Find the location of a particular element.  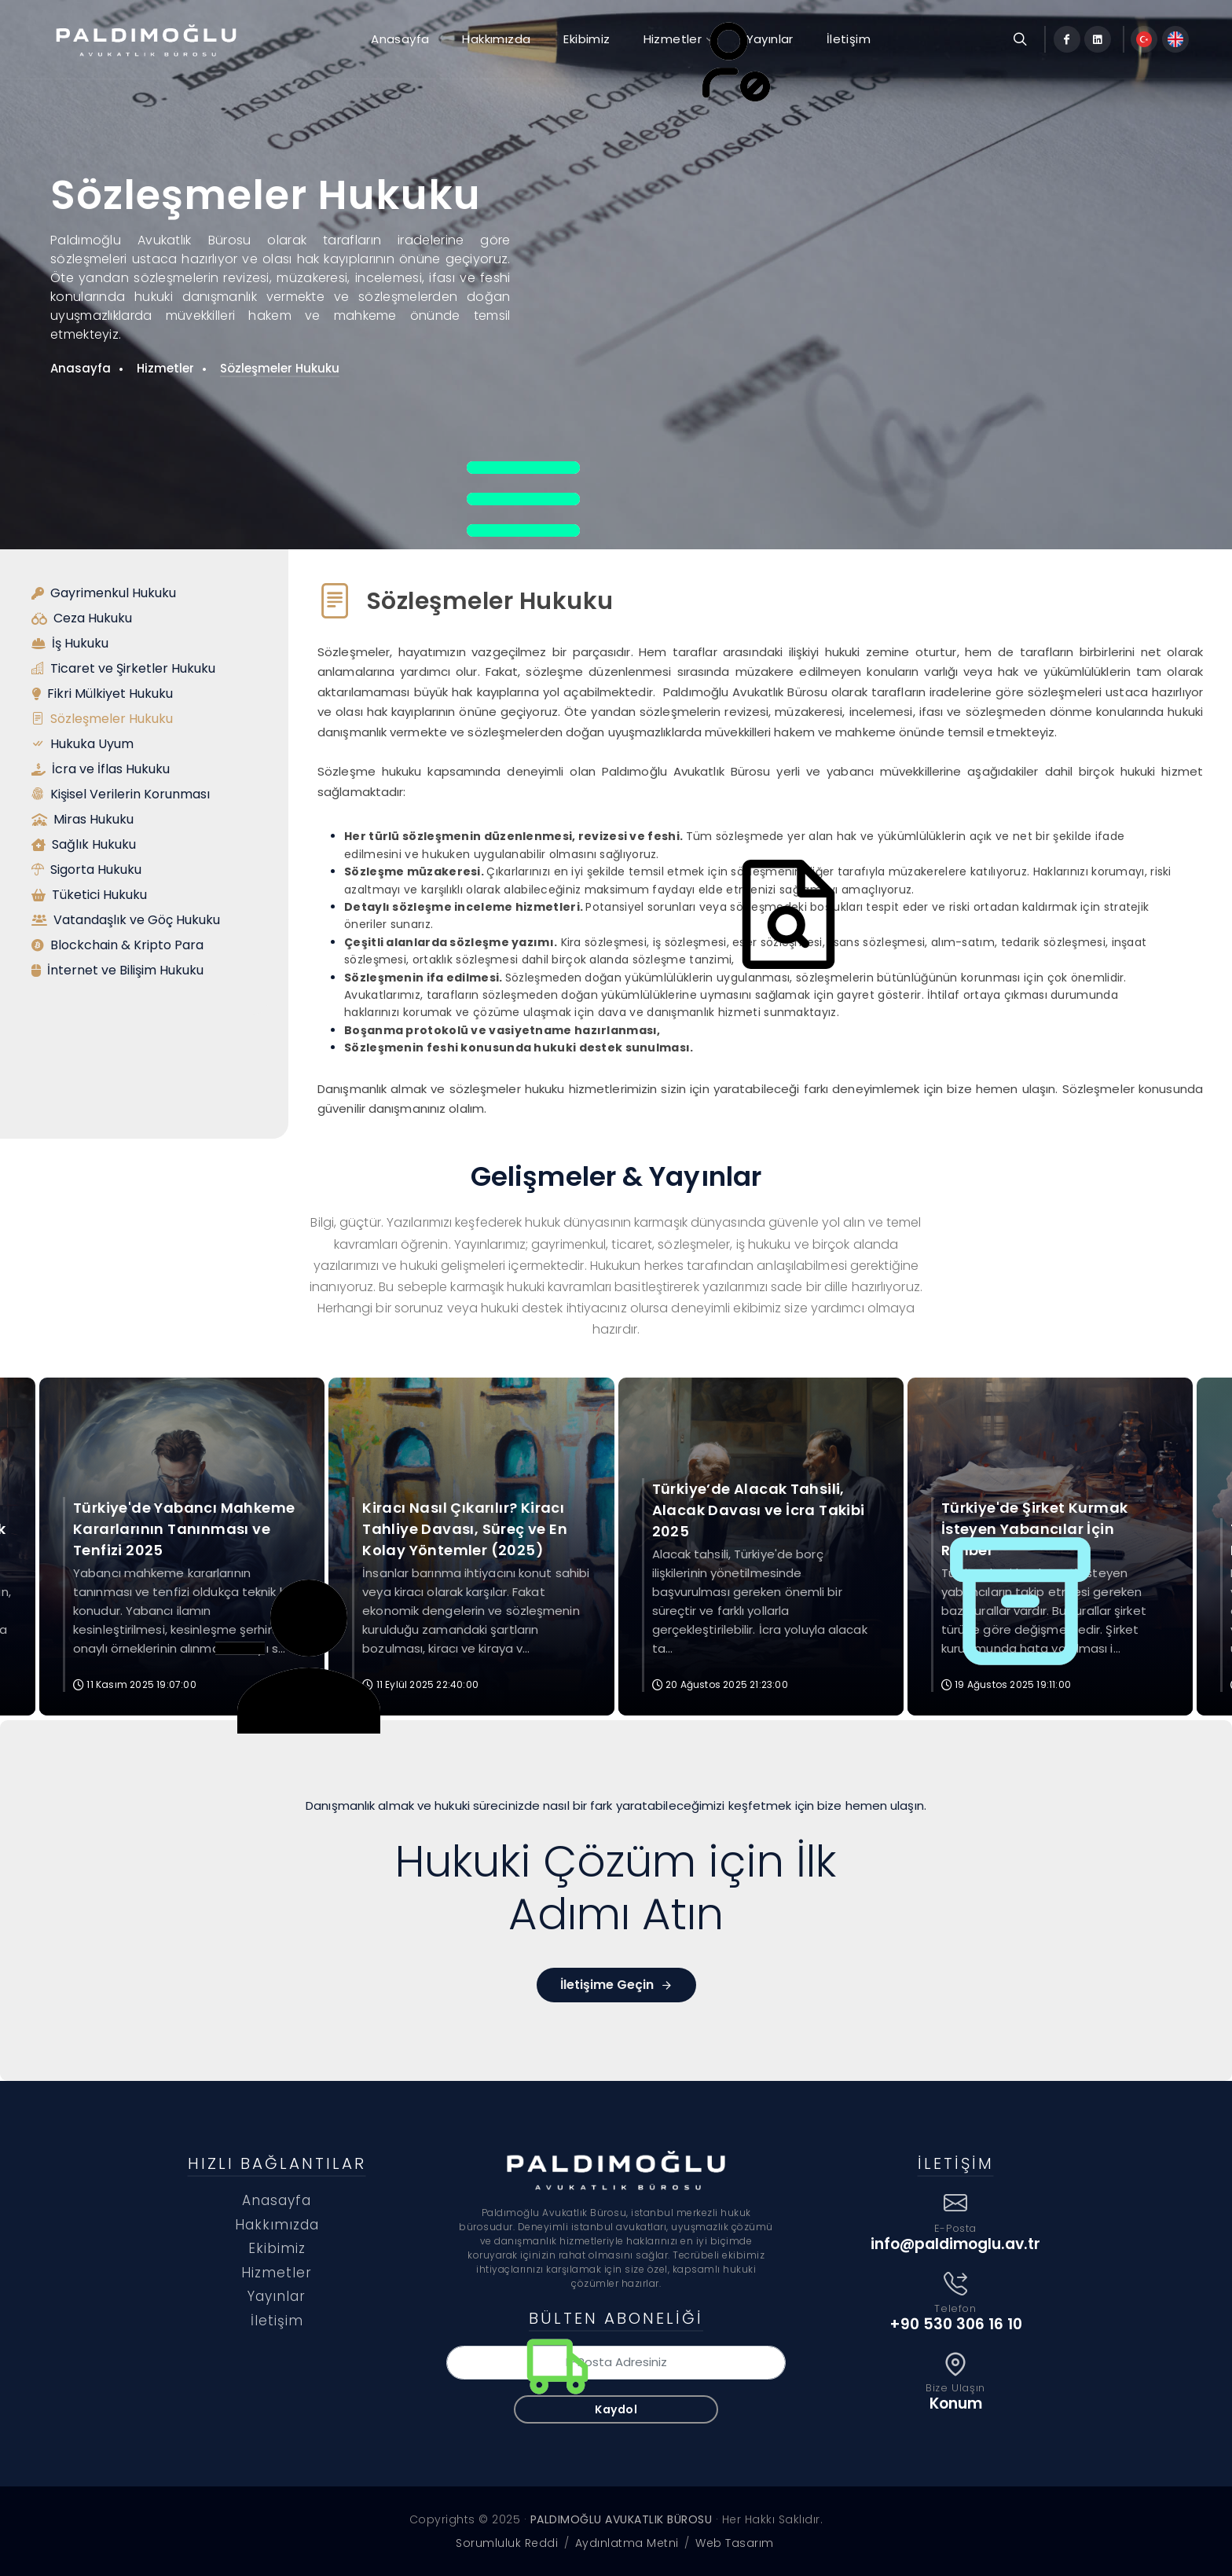

remove a contact or friend is located at coordinates (298, 1657).